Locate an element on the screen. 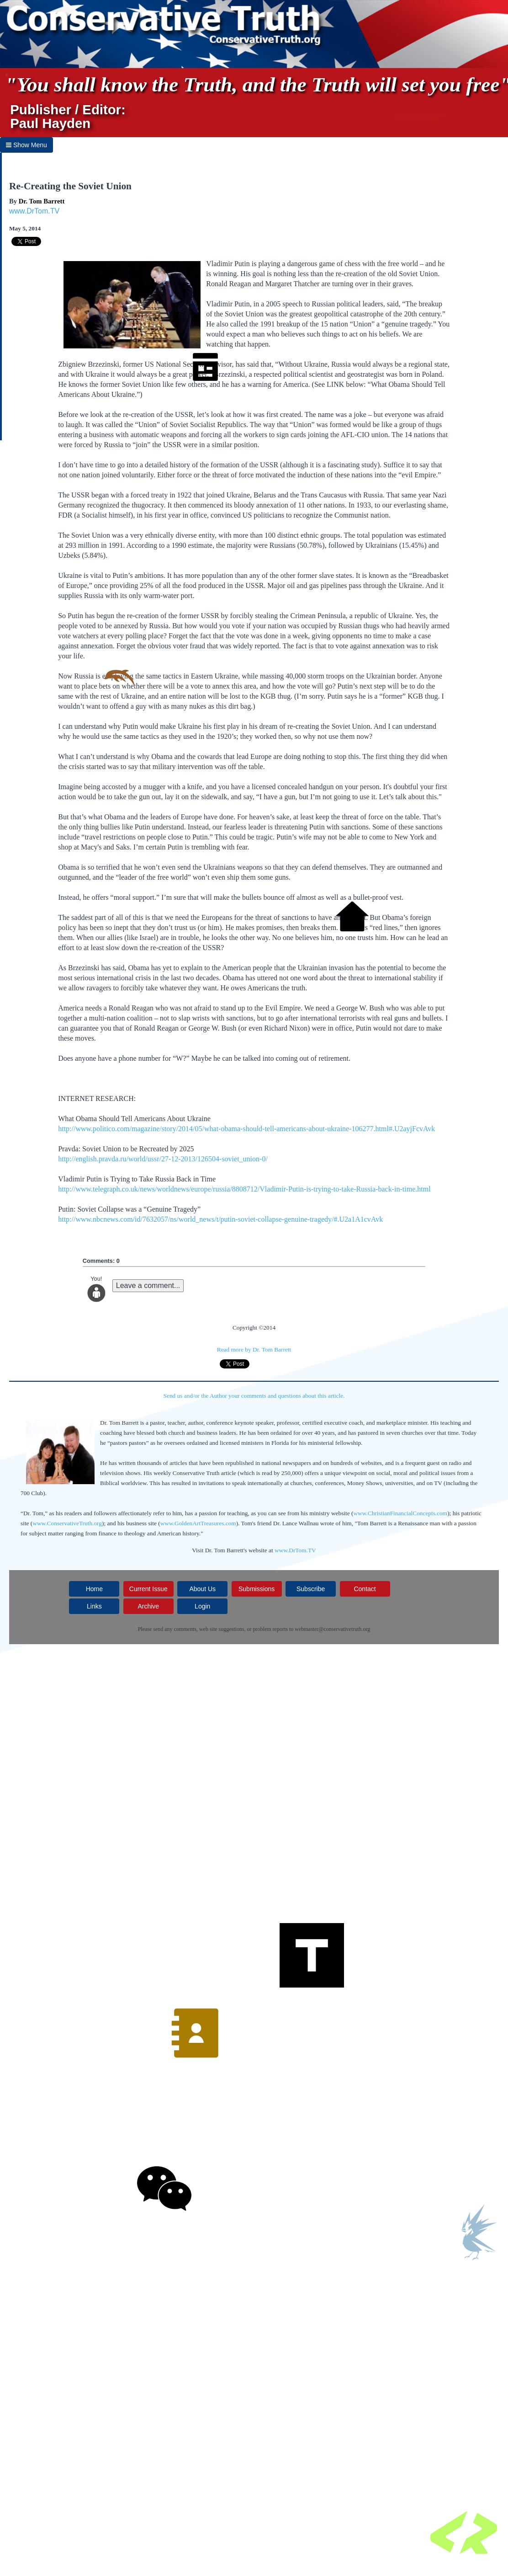  open Apple Pages document is located at coordinates (205, 367).